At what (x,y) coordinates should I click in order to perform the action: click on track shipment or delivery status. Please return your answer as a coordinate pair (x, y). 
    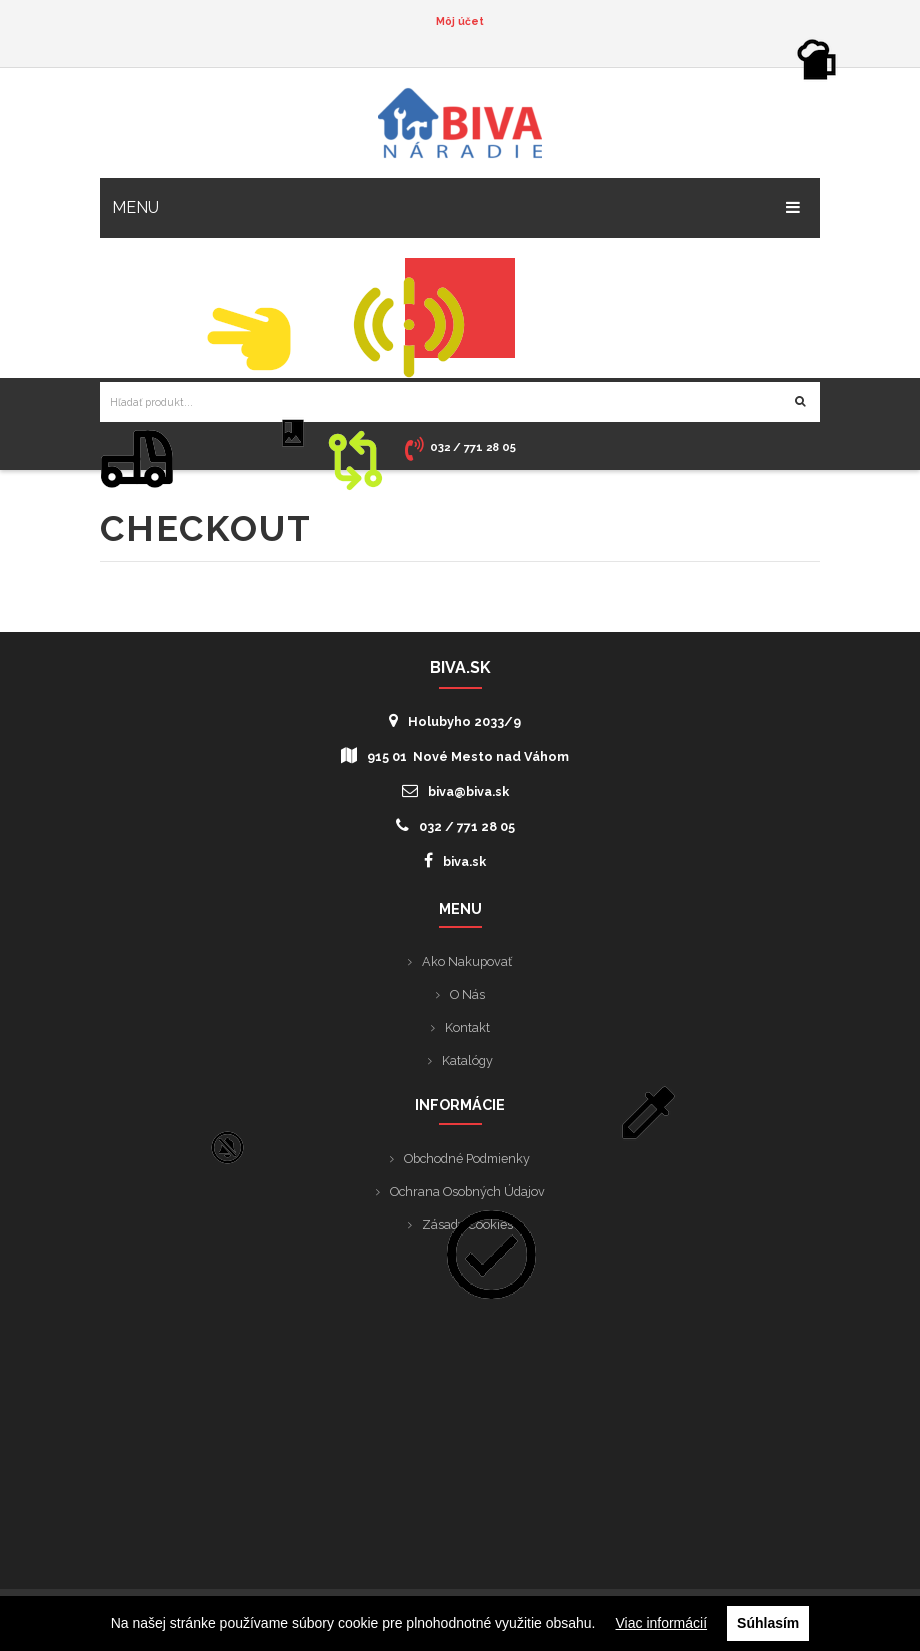
    Looking at the image, I should click on (137, 459).